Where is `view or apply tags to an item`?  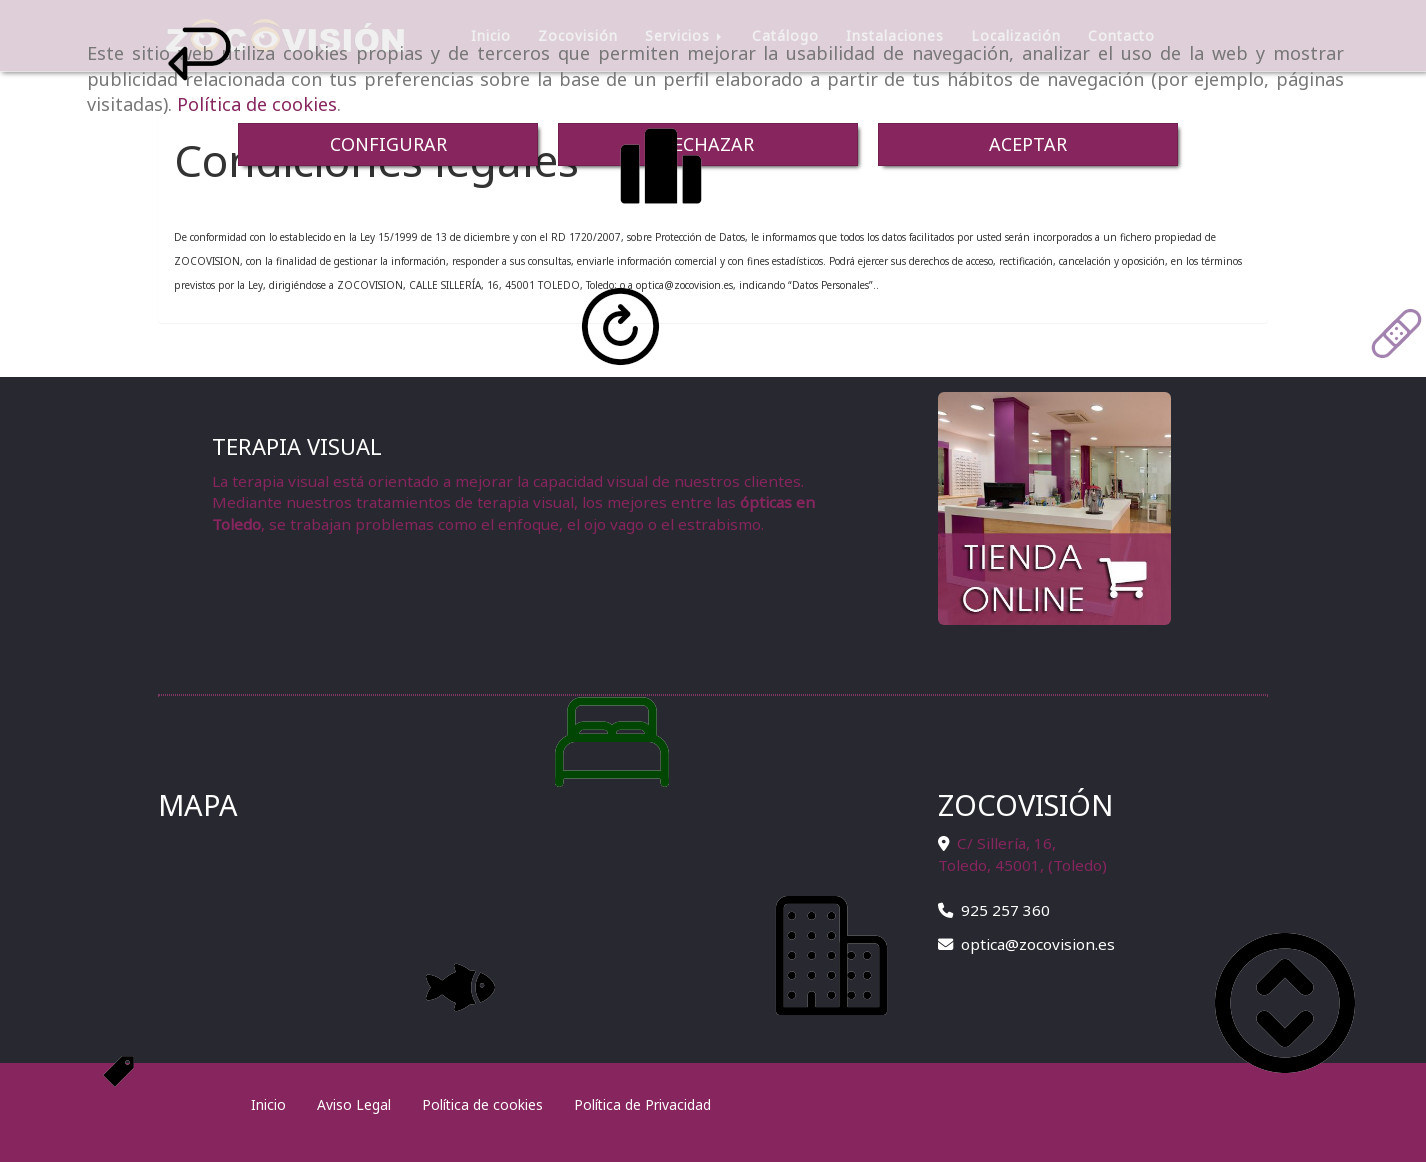
view or apply tags to an item is located at coordinates (119, 1071).